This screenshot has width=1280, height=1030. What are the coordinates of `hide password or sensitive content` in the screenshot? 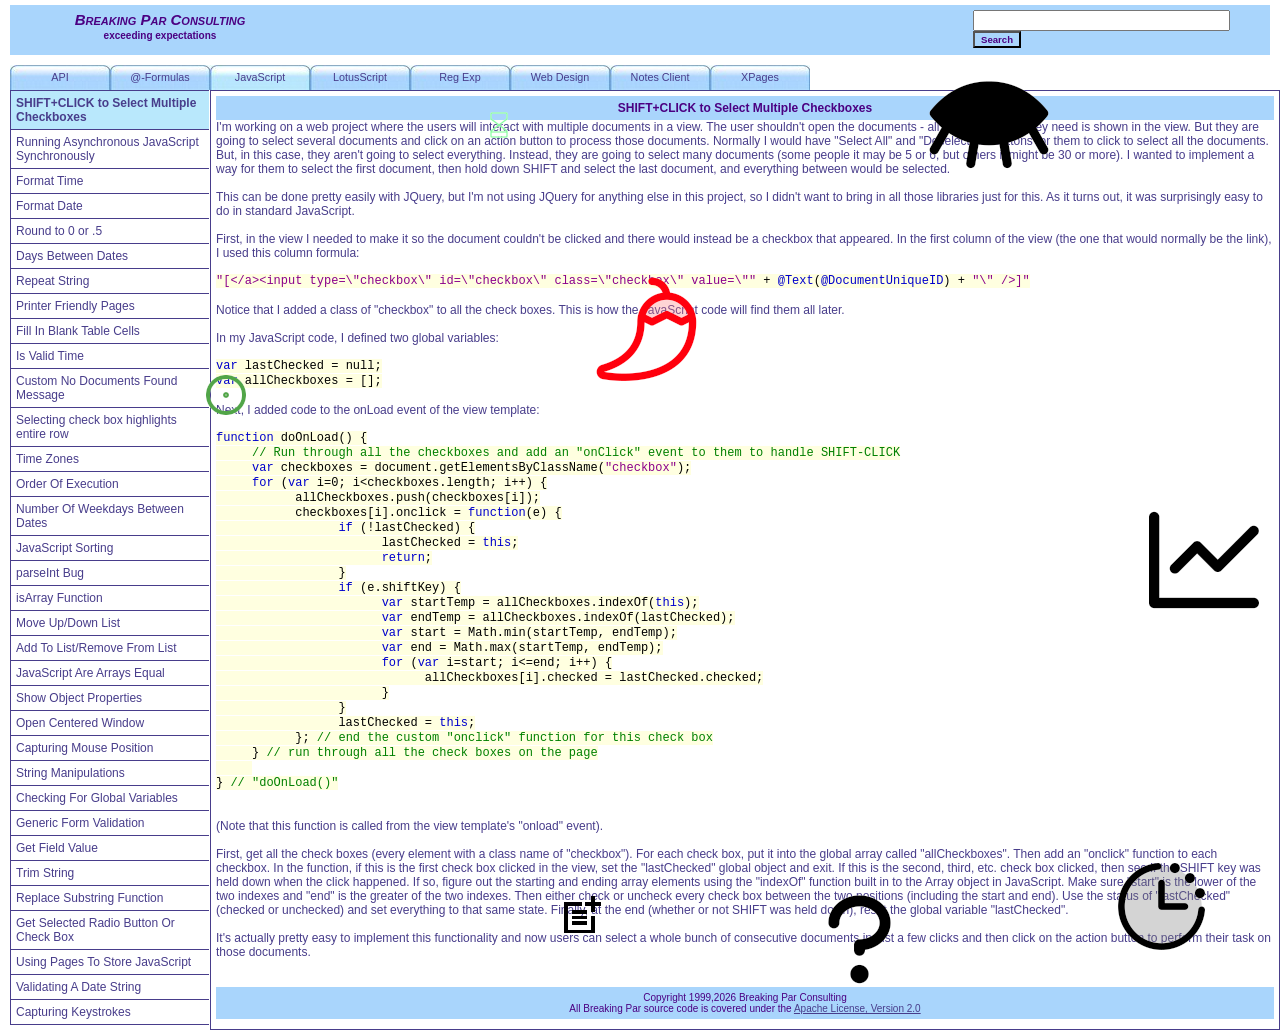 It's located at (989, 127).